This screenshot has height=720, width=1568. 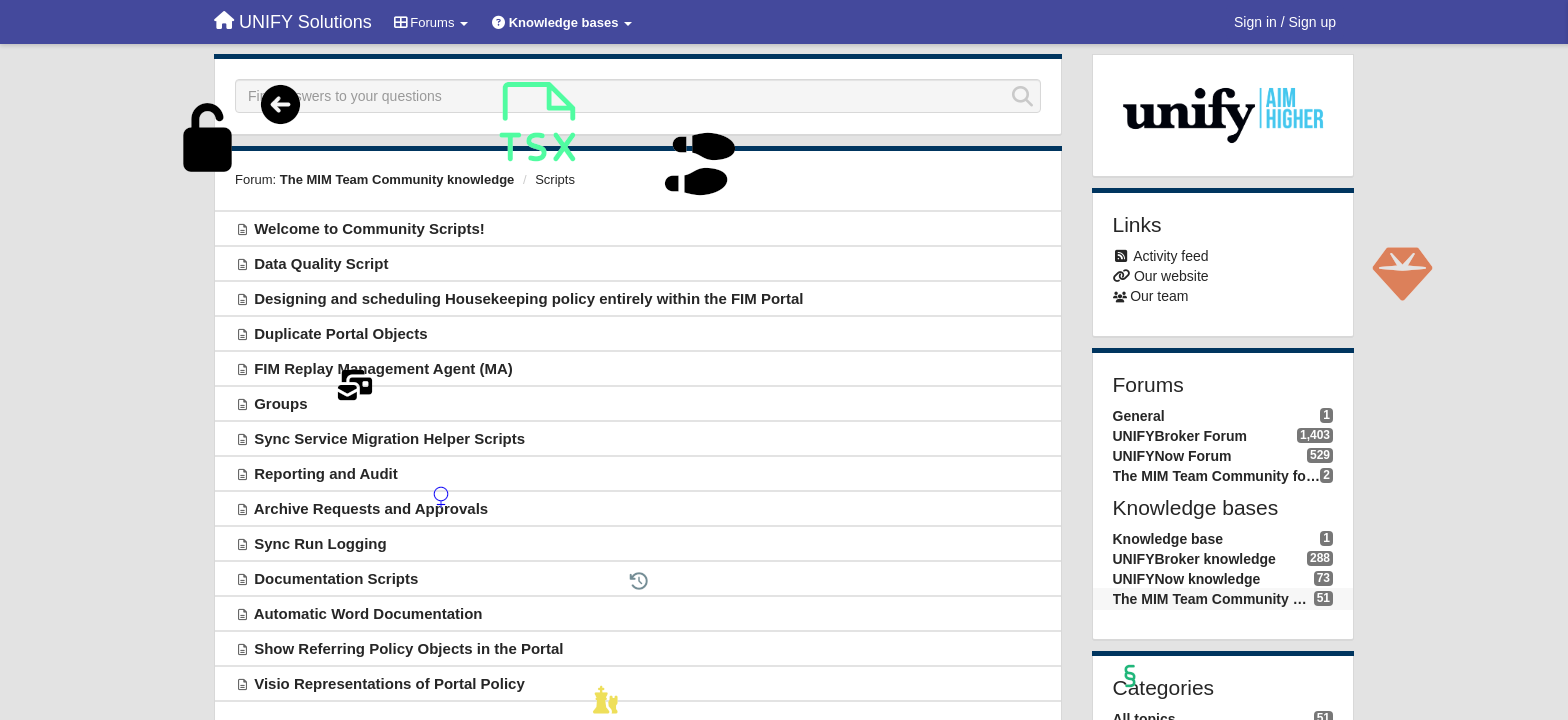 I want to click on view history or recent activity, so click(x=639, y=581).